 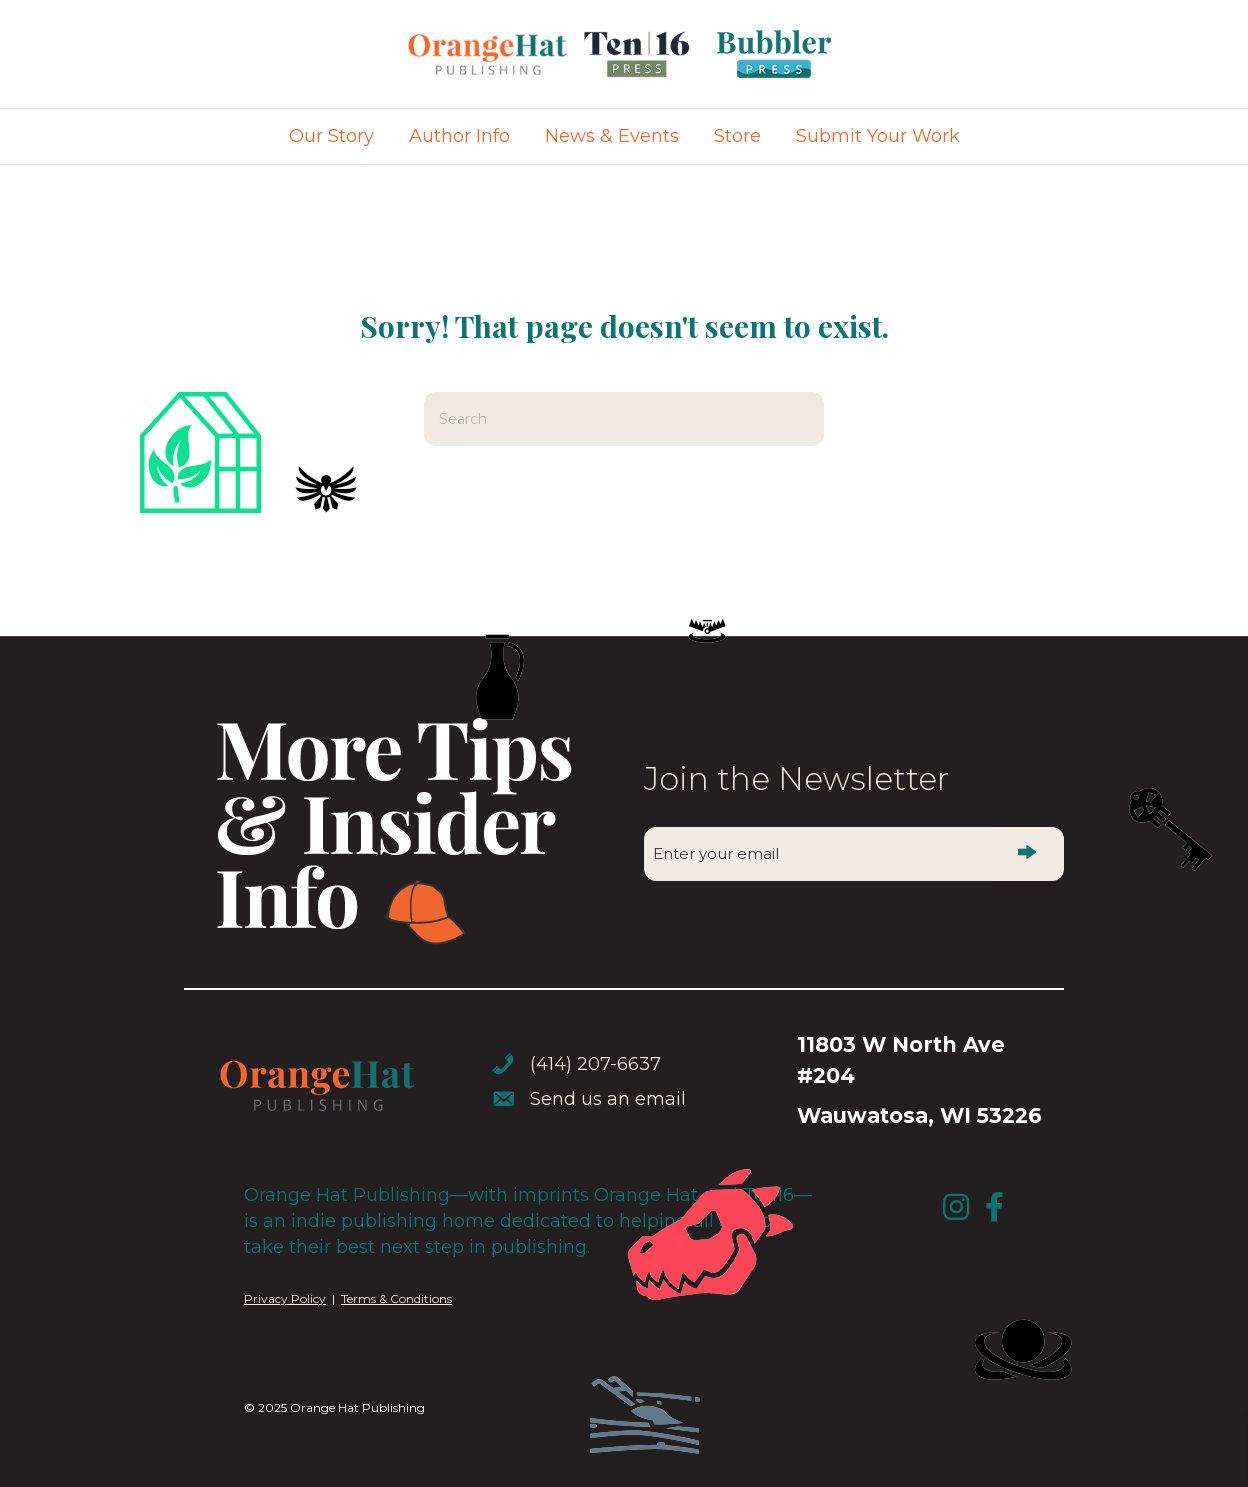 I want to click on represents a planet or celestial body in a space game, so click(x=1023, y=1352).